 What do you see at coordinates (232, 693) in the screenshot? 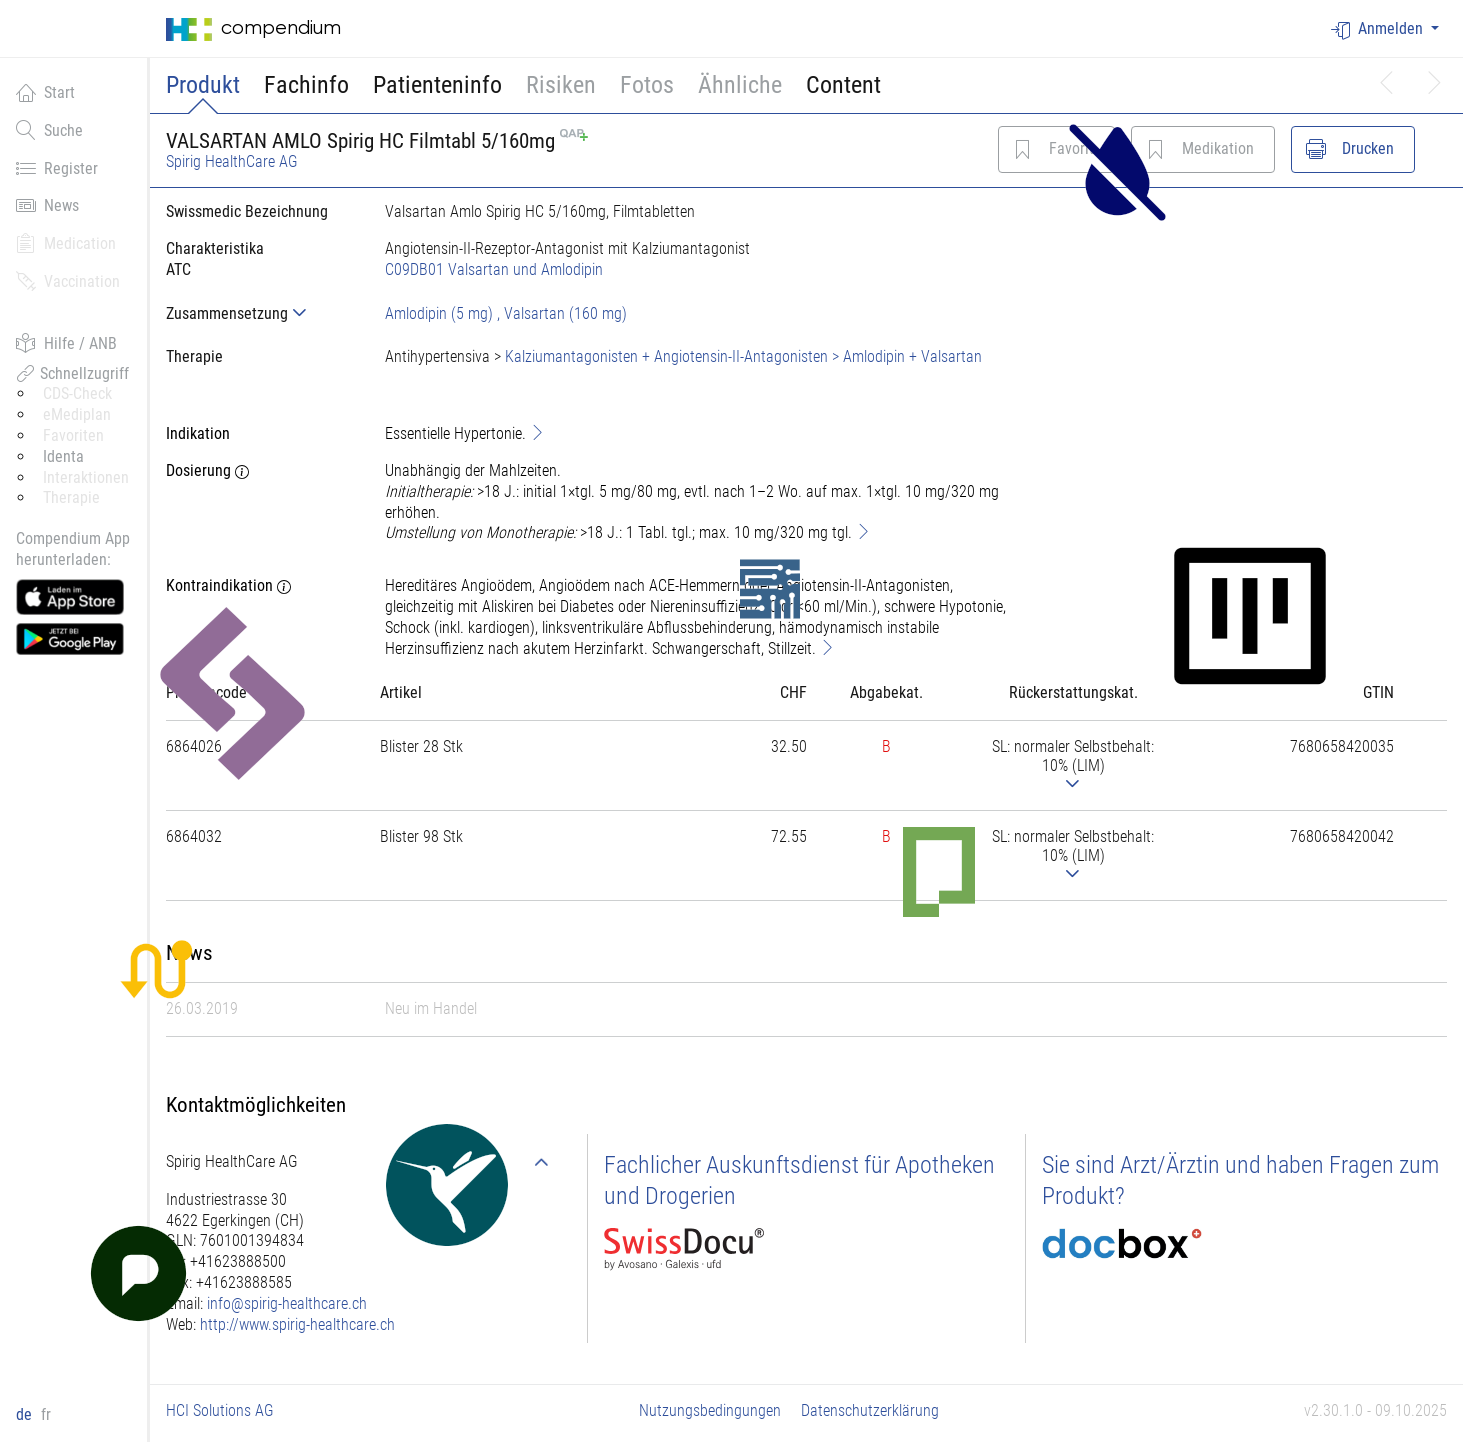
I see `visit sitepoint website or resources` at bounding box center [232, 693].